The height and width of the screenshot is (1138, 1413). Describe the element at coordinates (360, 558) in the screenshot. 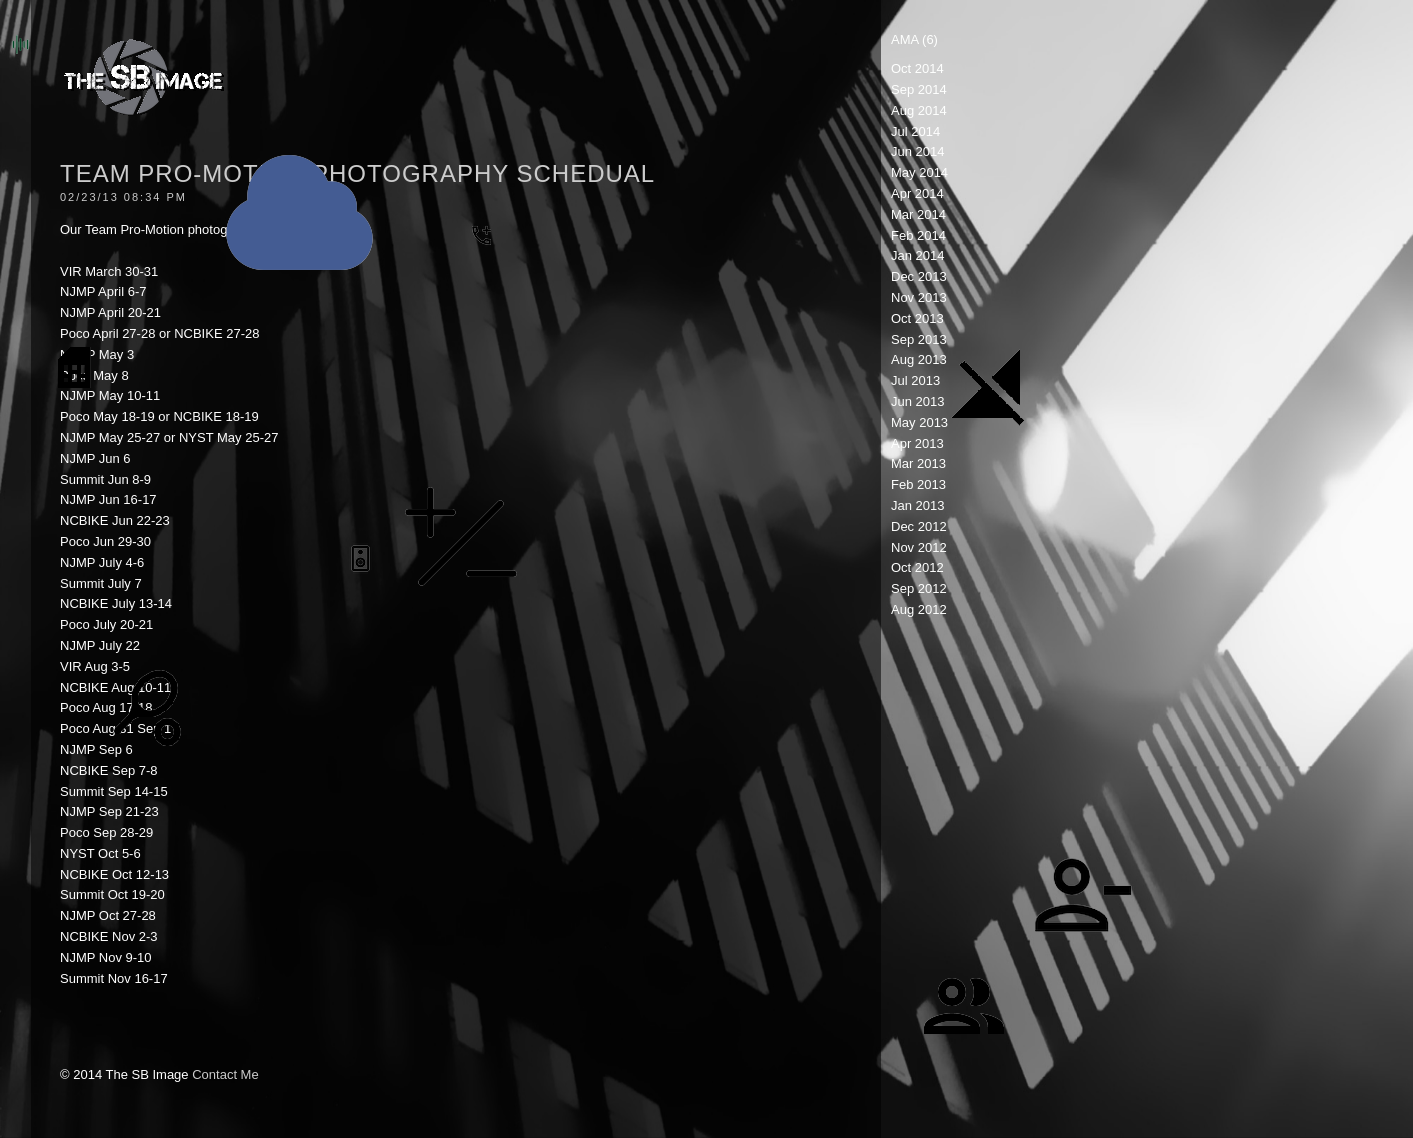

I see `adjust speaker or audio output settings` at that location.